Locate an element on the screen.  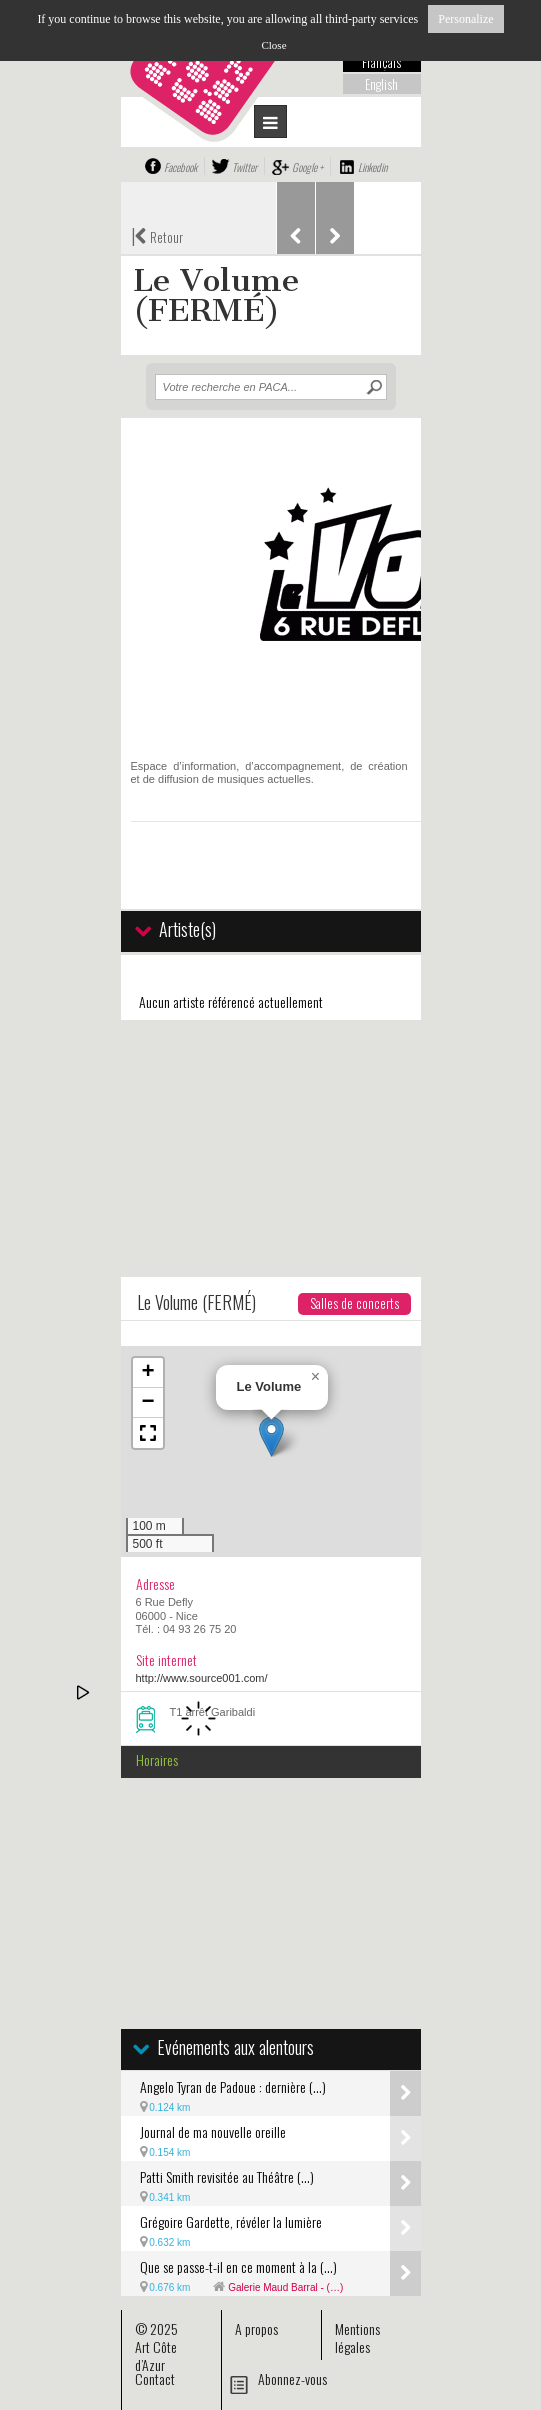
play media or start video is located at coordinates (81, 1692).